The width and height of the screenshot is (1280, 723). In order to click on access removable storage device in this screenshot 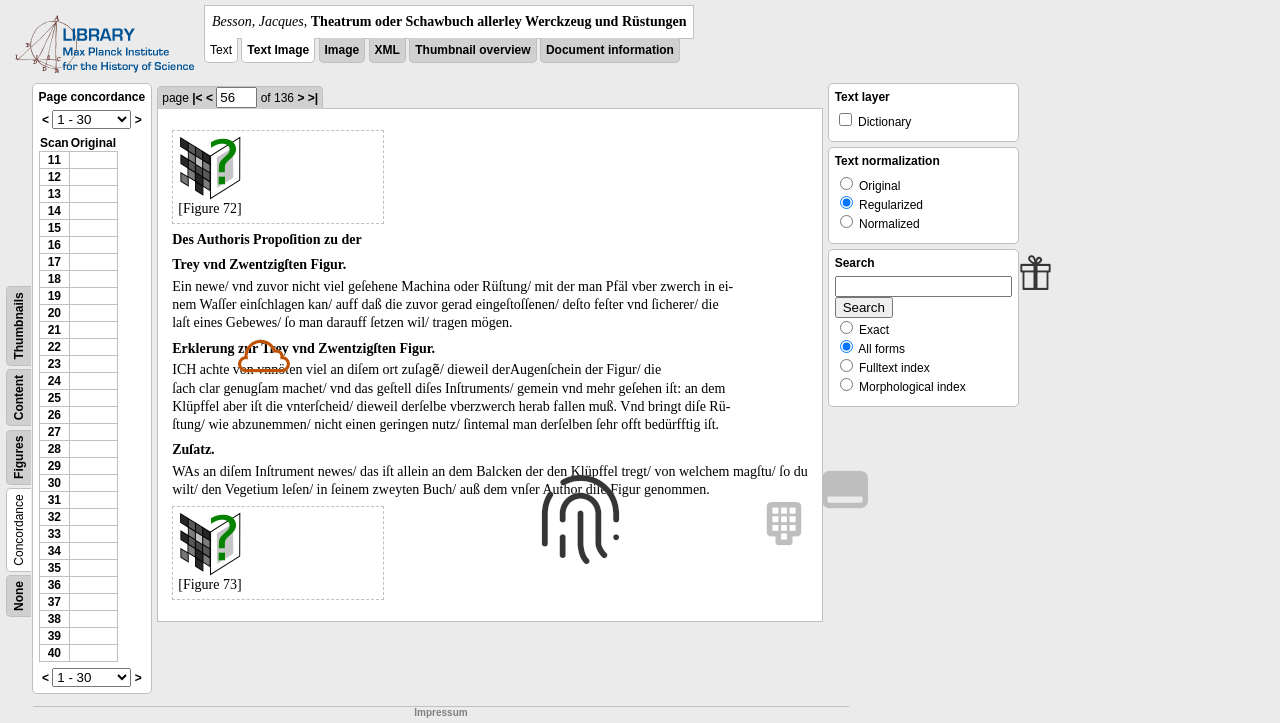, I will do `click(845, 491)`.